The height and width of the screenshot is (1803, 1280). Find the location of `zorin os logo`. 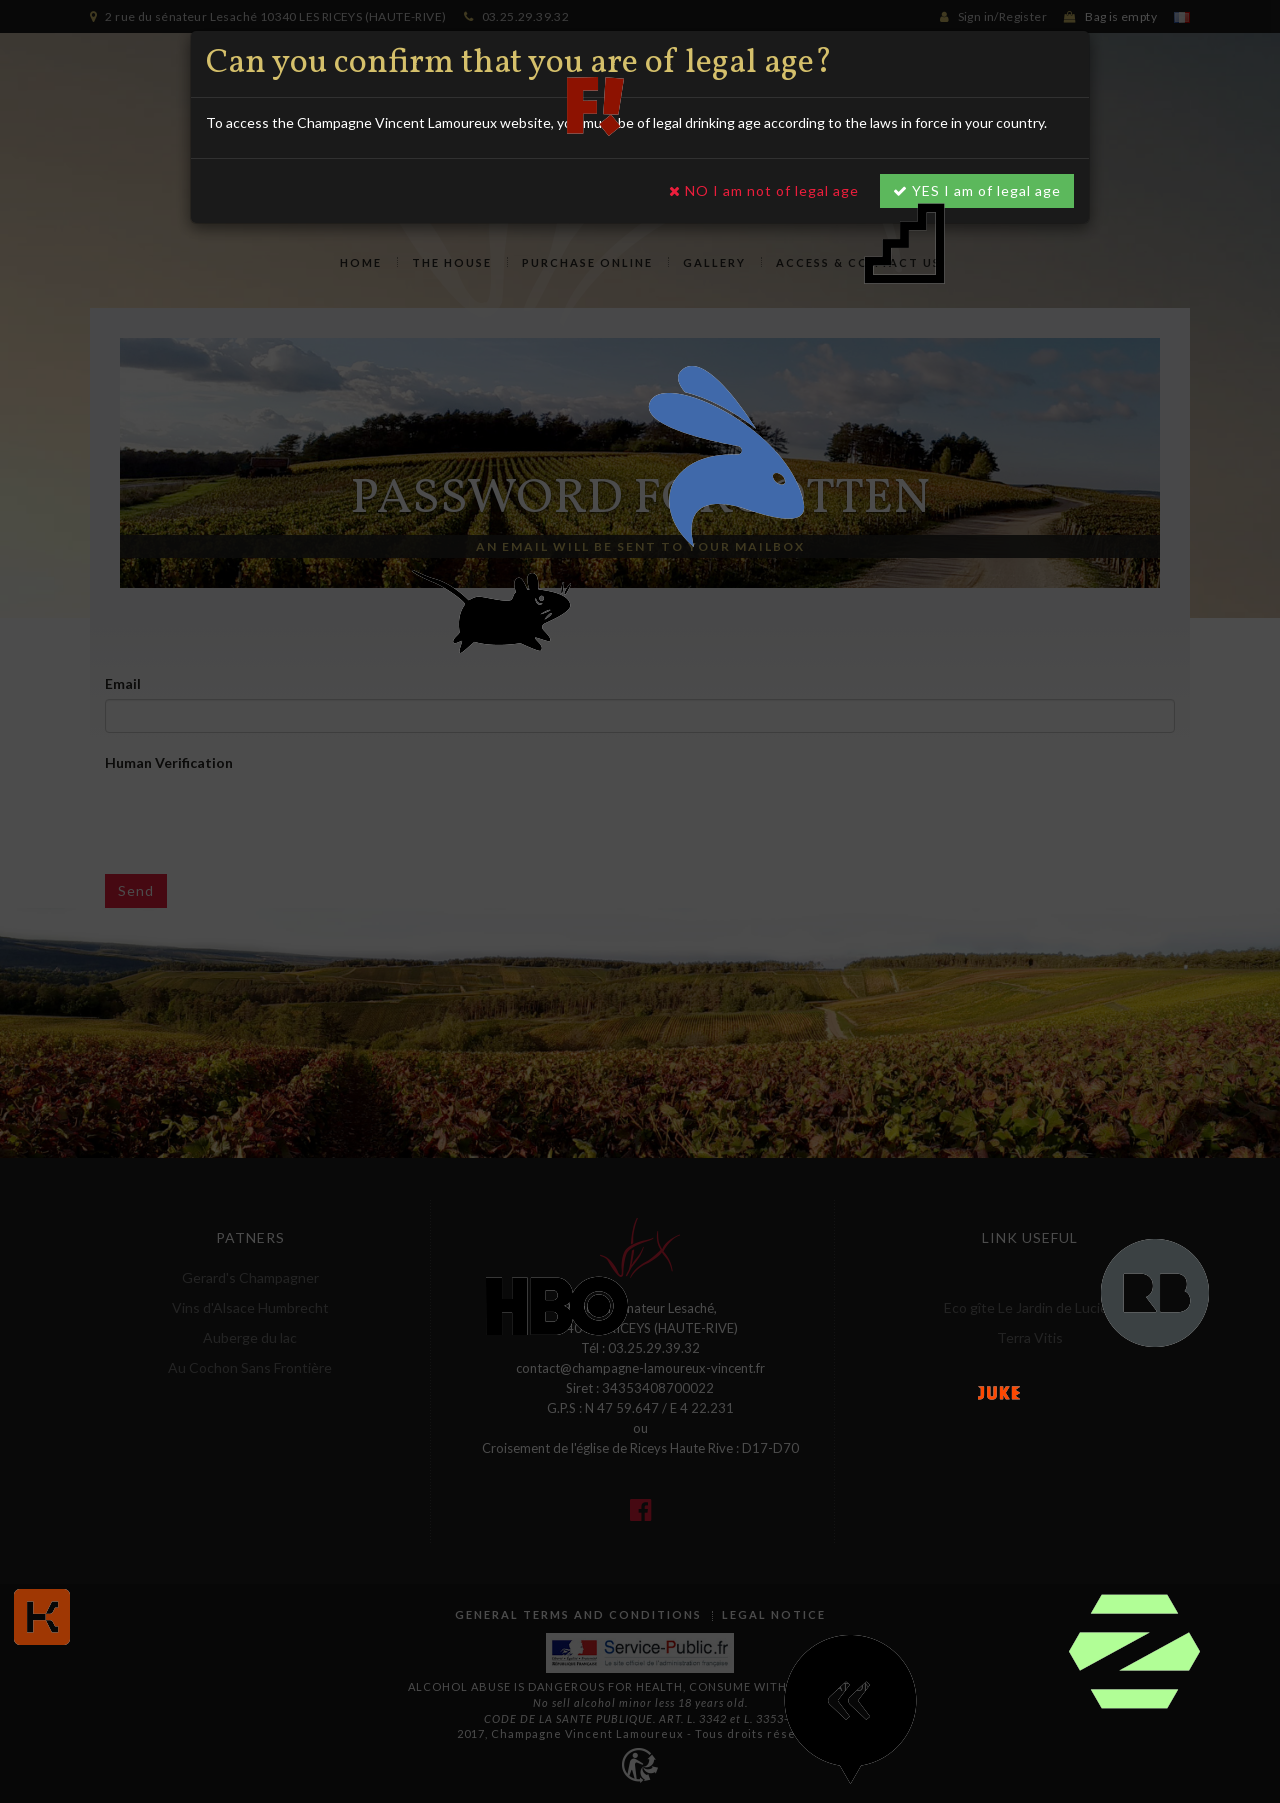

zorin os logo is located at coordinates (1134, 1651).